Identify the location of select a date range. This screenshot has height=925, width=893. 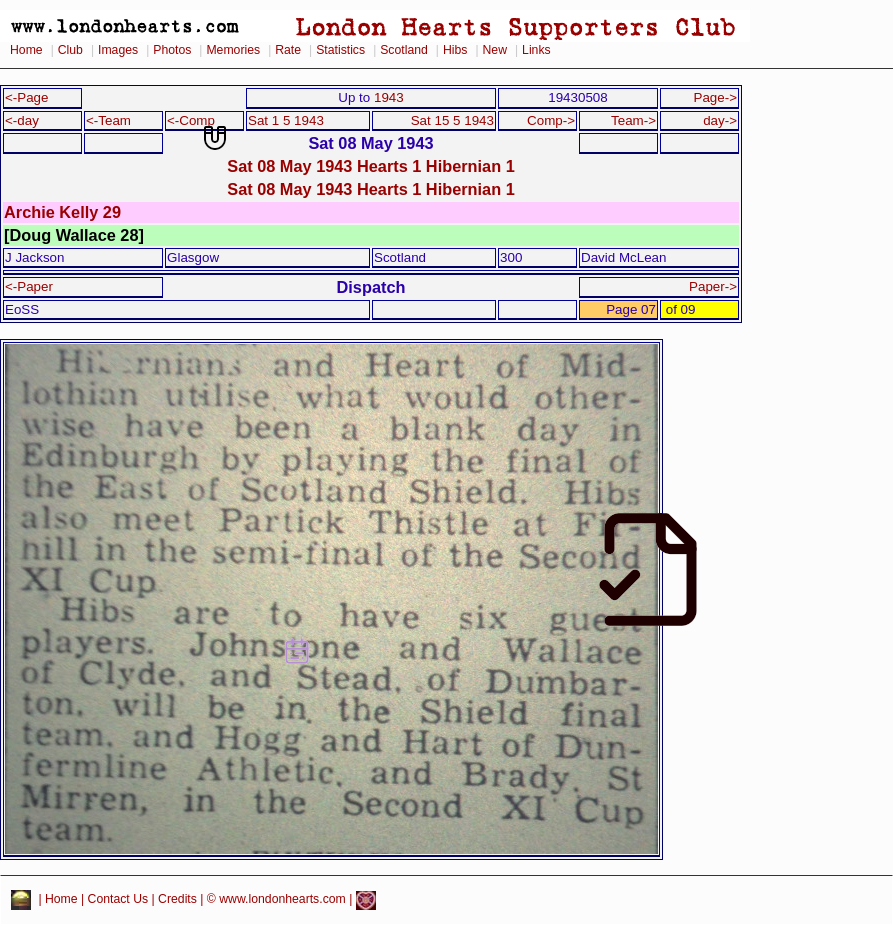
(297, 651).